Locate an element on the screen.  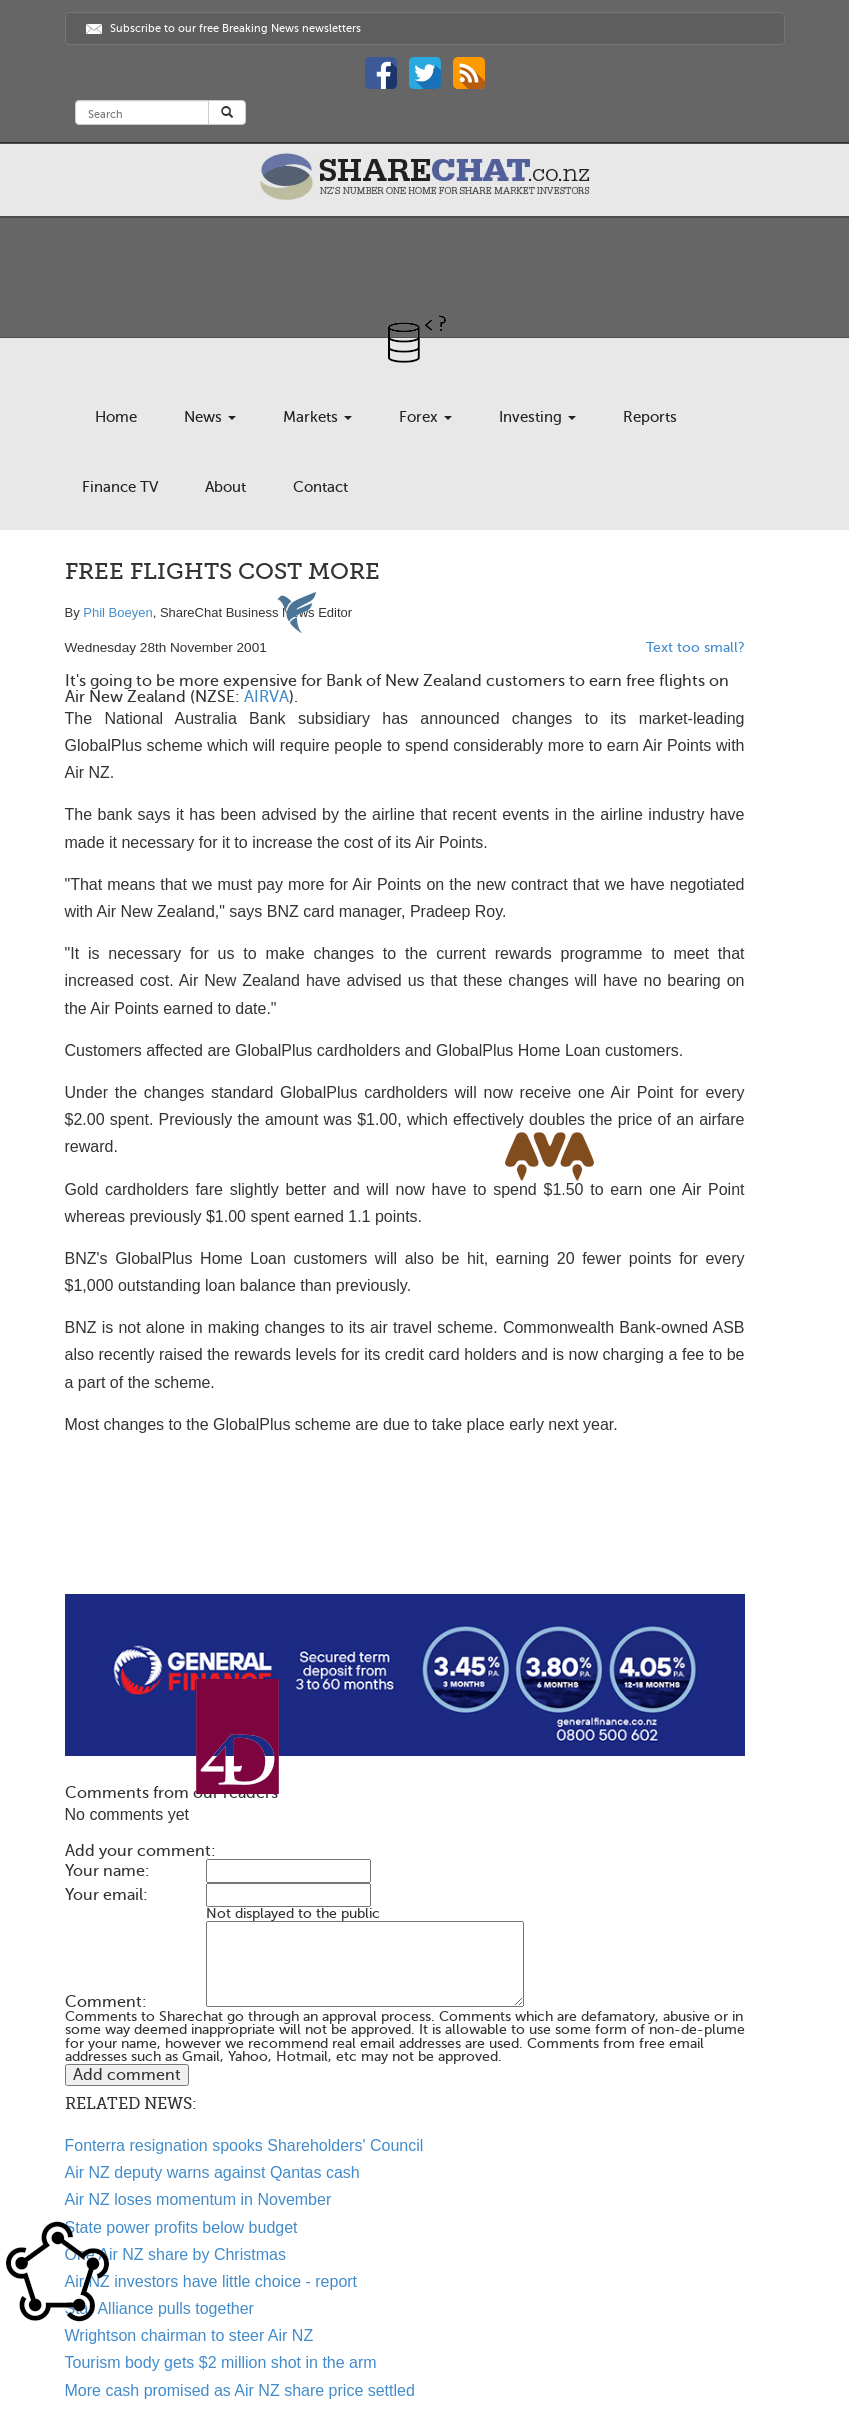
AVA JavaScript testing framework logo is located at coordinates (549, 1156).